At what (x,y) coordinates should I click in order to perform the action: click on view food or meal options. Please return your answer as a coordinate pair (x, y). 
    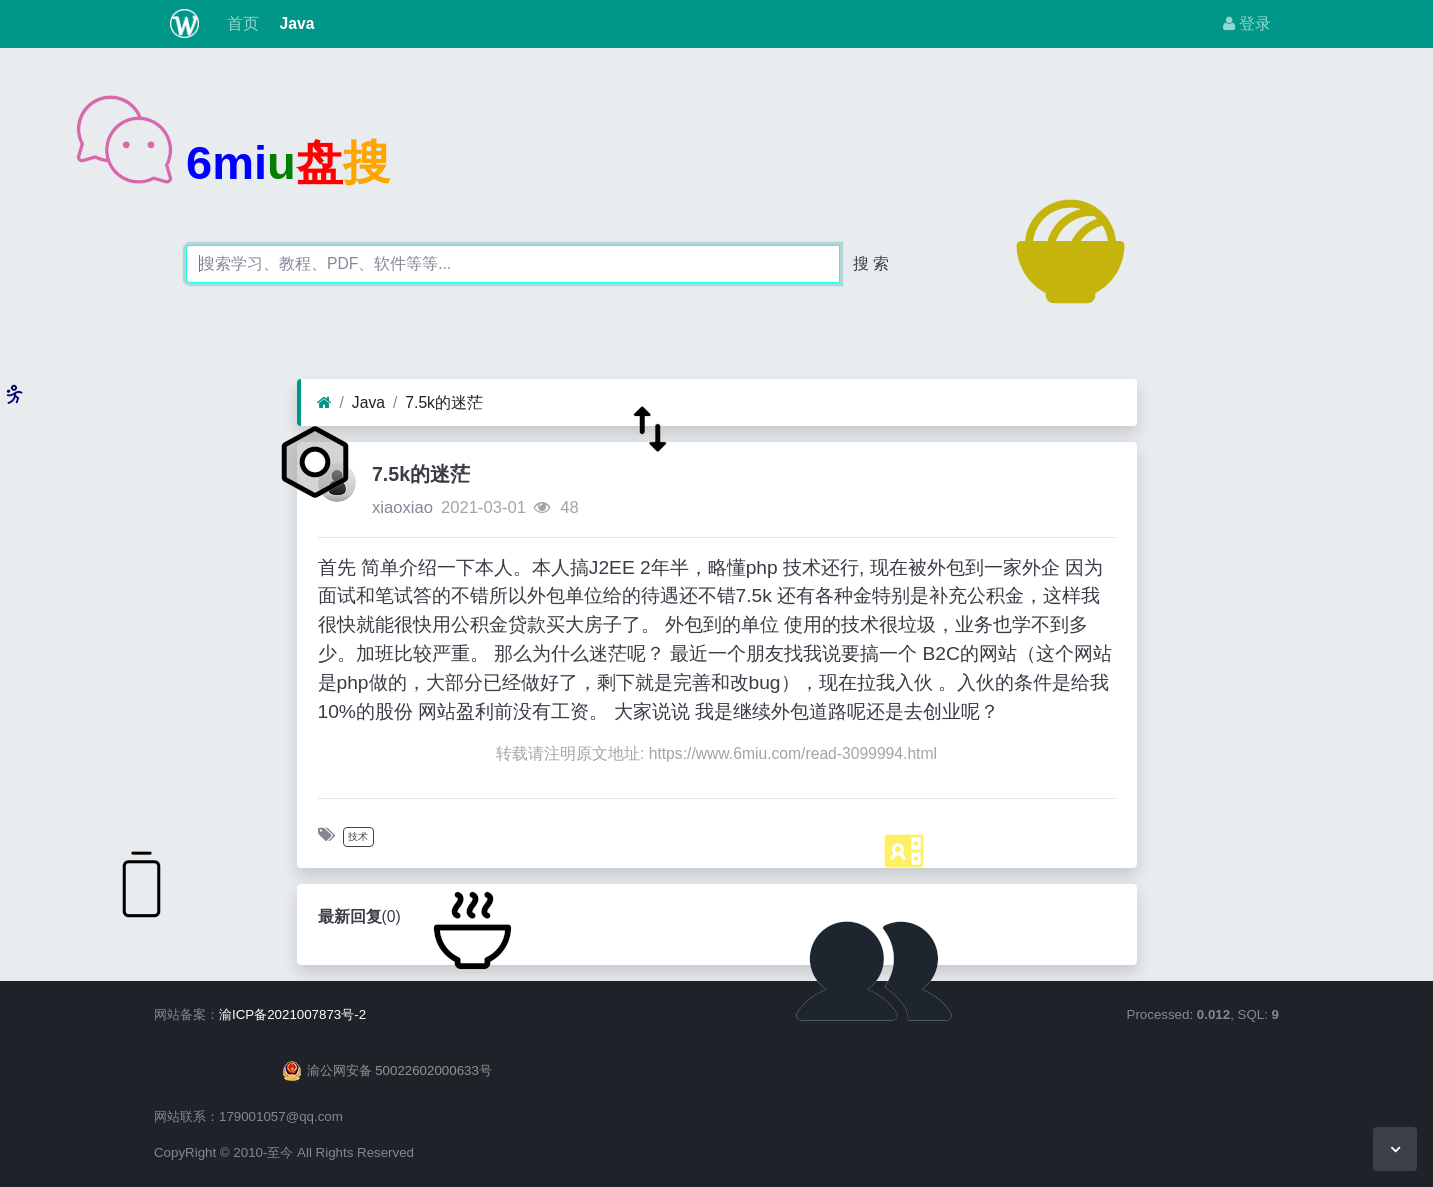
    Looking at the image, I should click on (1070, 253).